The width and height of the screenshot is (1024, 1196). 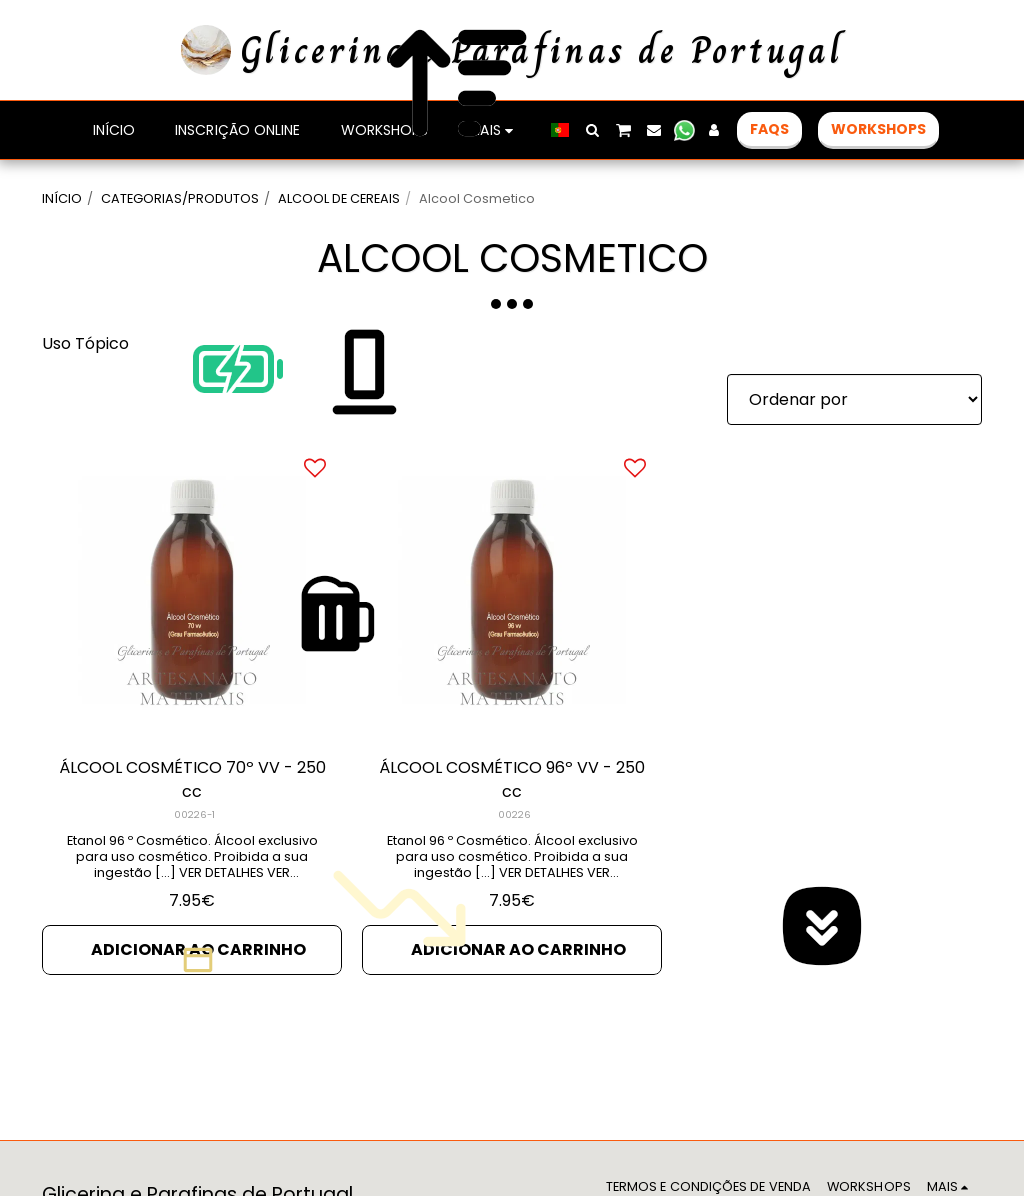 I want to click on align object to bottom edge, so click(x=364, y=370).